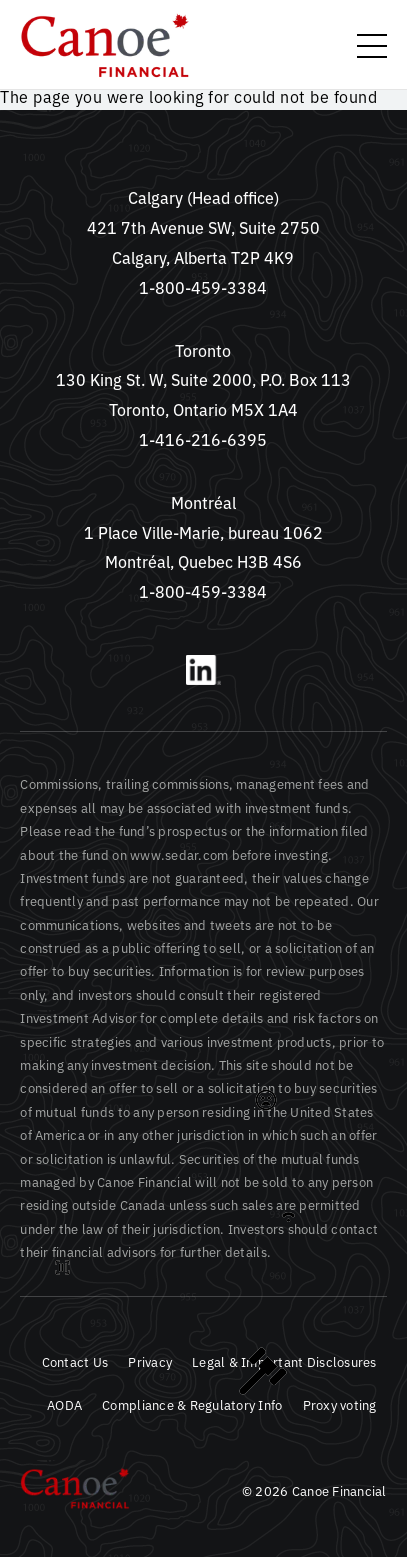 This screenshot has width=407, height=1557. I want to click on indicates weak or limited wifi signal strength, so click(288, 1210).